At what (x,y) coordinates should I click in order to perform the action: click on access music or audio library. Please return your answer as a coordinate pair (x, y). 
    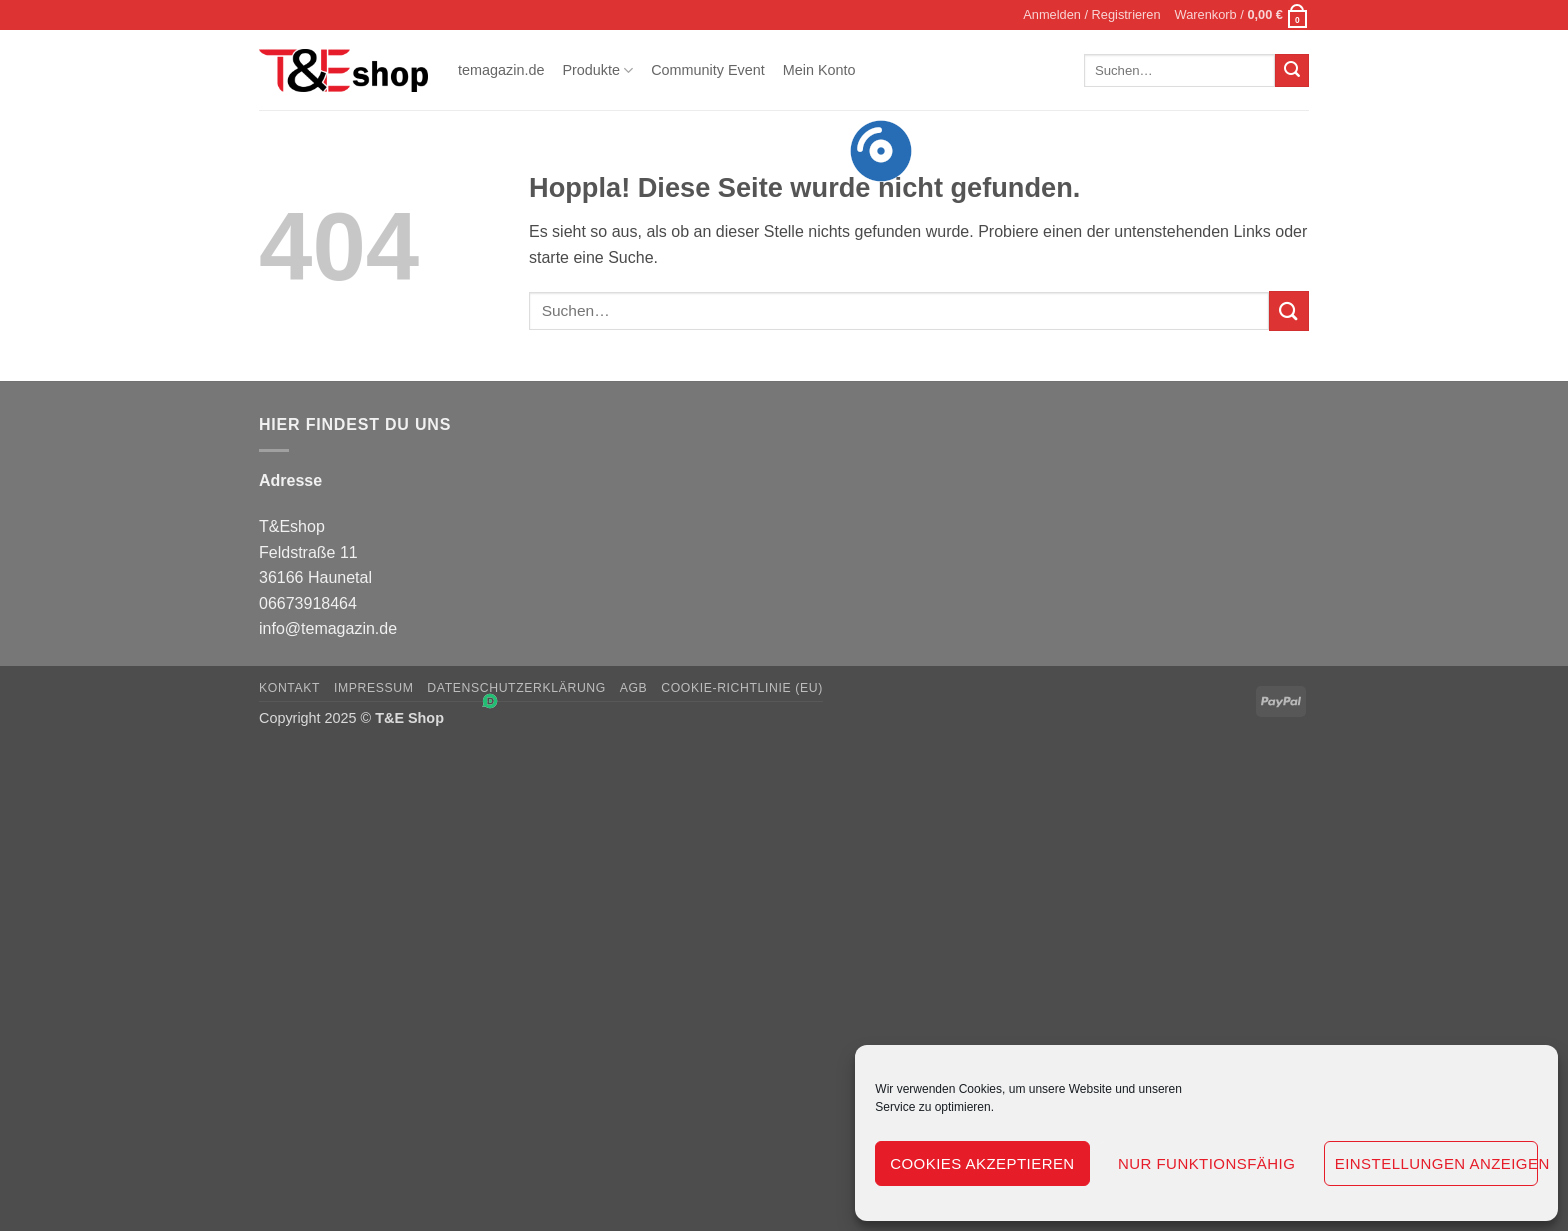
    Looking at the image, I should click on (881, 151).